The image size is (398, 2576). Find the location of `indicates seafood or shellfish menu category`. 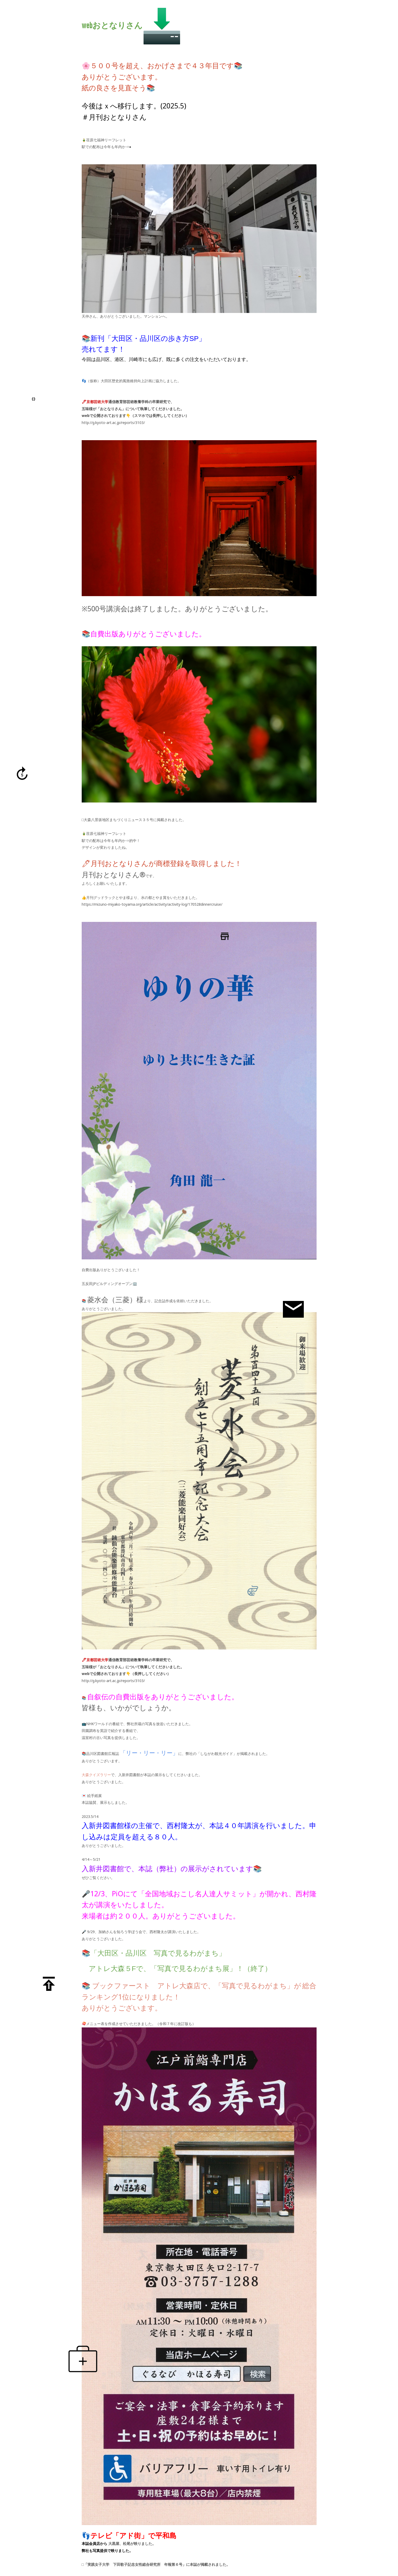

indicates seafood or shellfish menu category is located at coordinates (253, 1591).